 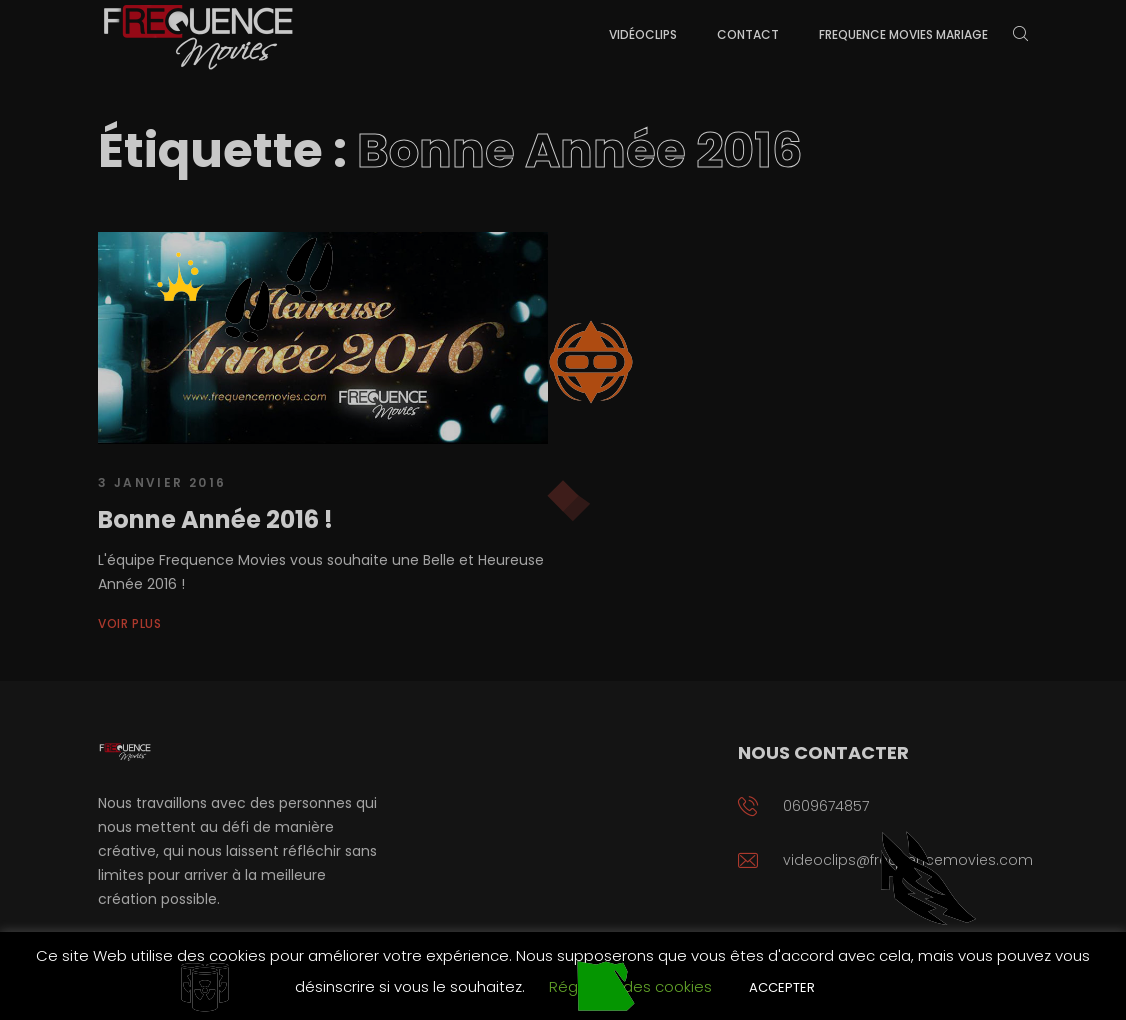 What do you see at coordinates (279, 290) in the screenshot?
I see `track wildlife or animal sightings` at bounding box center [279, 290].